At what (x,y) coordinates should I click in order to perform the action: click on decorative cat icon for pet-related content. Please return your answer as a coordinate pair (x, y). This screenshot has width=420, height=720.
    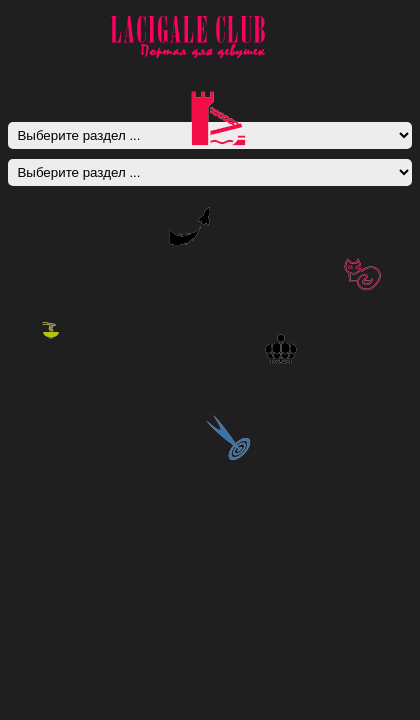
    Looking at the image, I should click on (362, 273).